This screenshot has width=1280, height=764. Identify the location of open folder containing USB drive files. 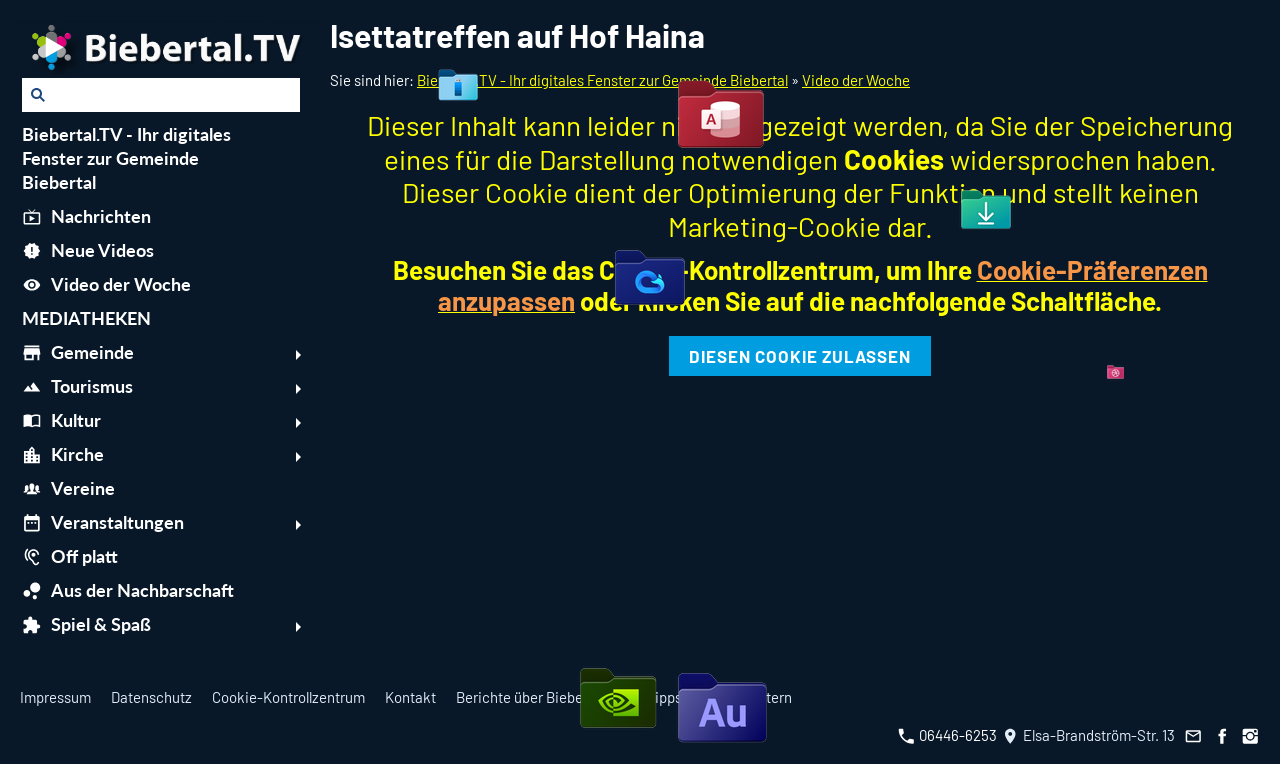
(458, 86).